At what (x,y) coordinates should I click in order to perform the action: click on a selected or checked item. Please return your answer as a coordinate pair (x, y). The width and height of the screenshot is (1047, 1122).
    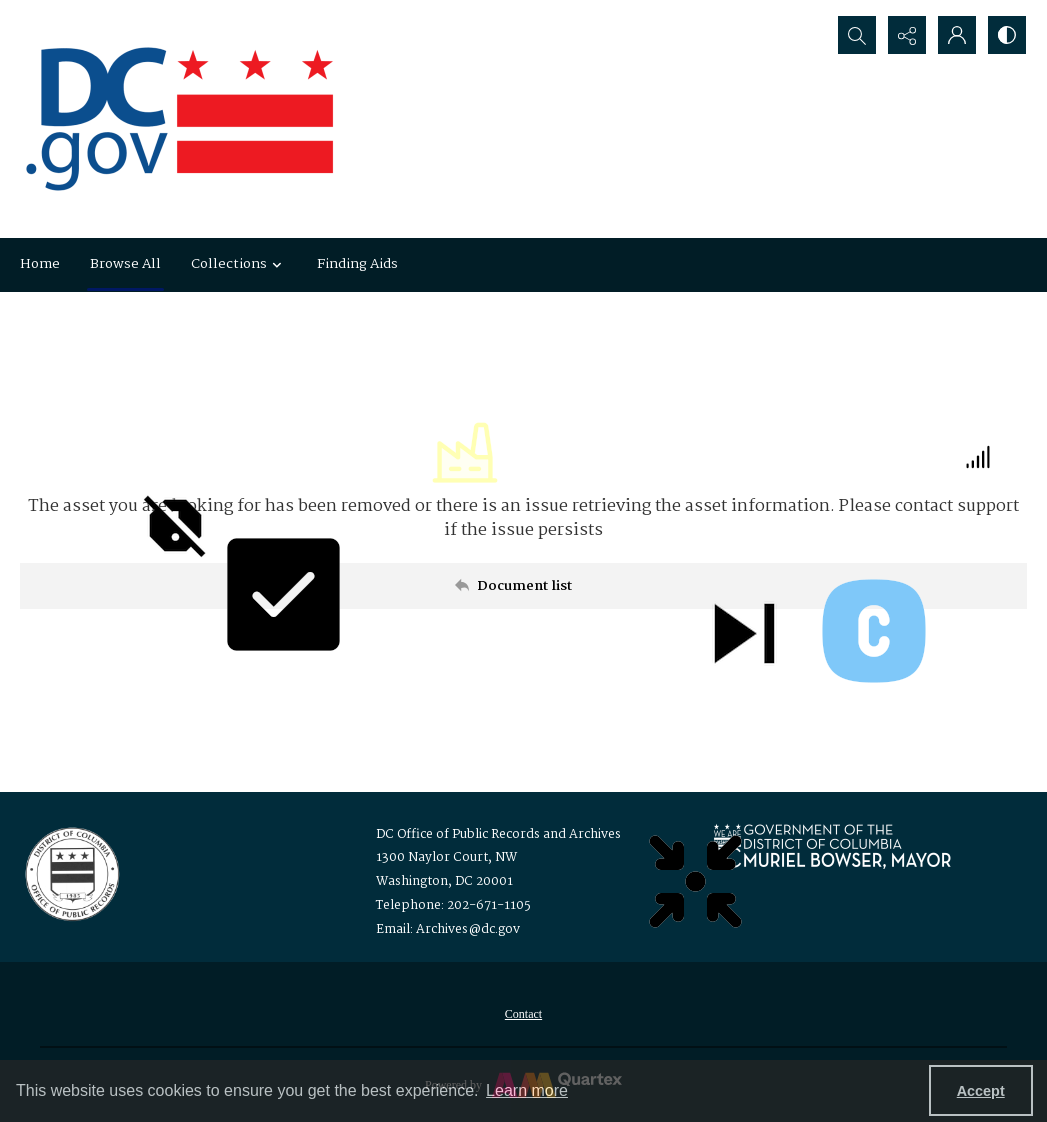
    Looking at the image, I should click on (283, 594).